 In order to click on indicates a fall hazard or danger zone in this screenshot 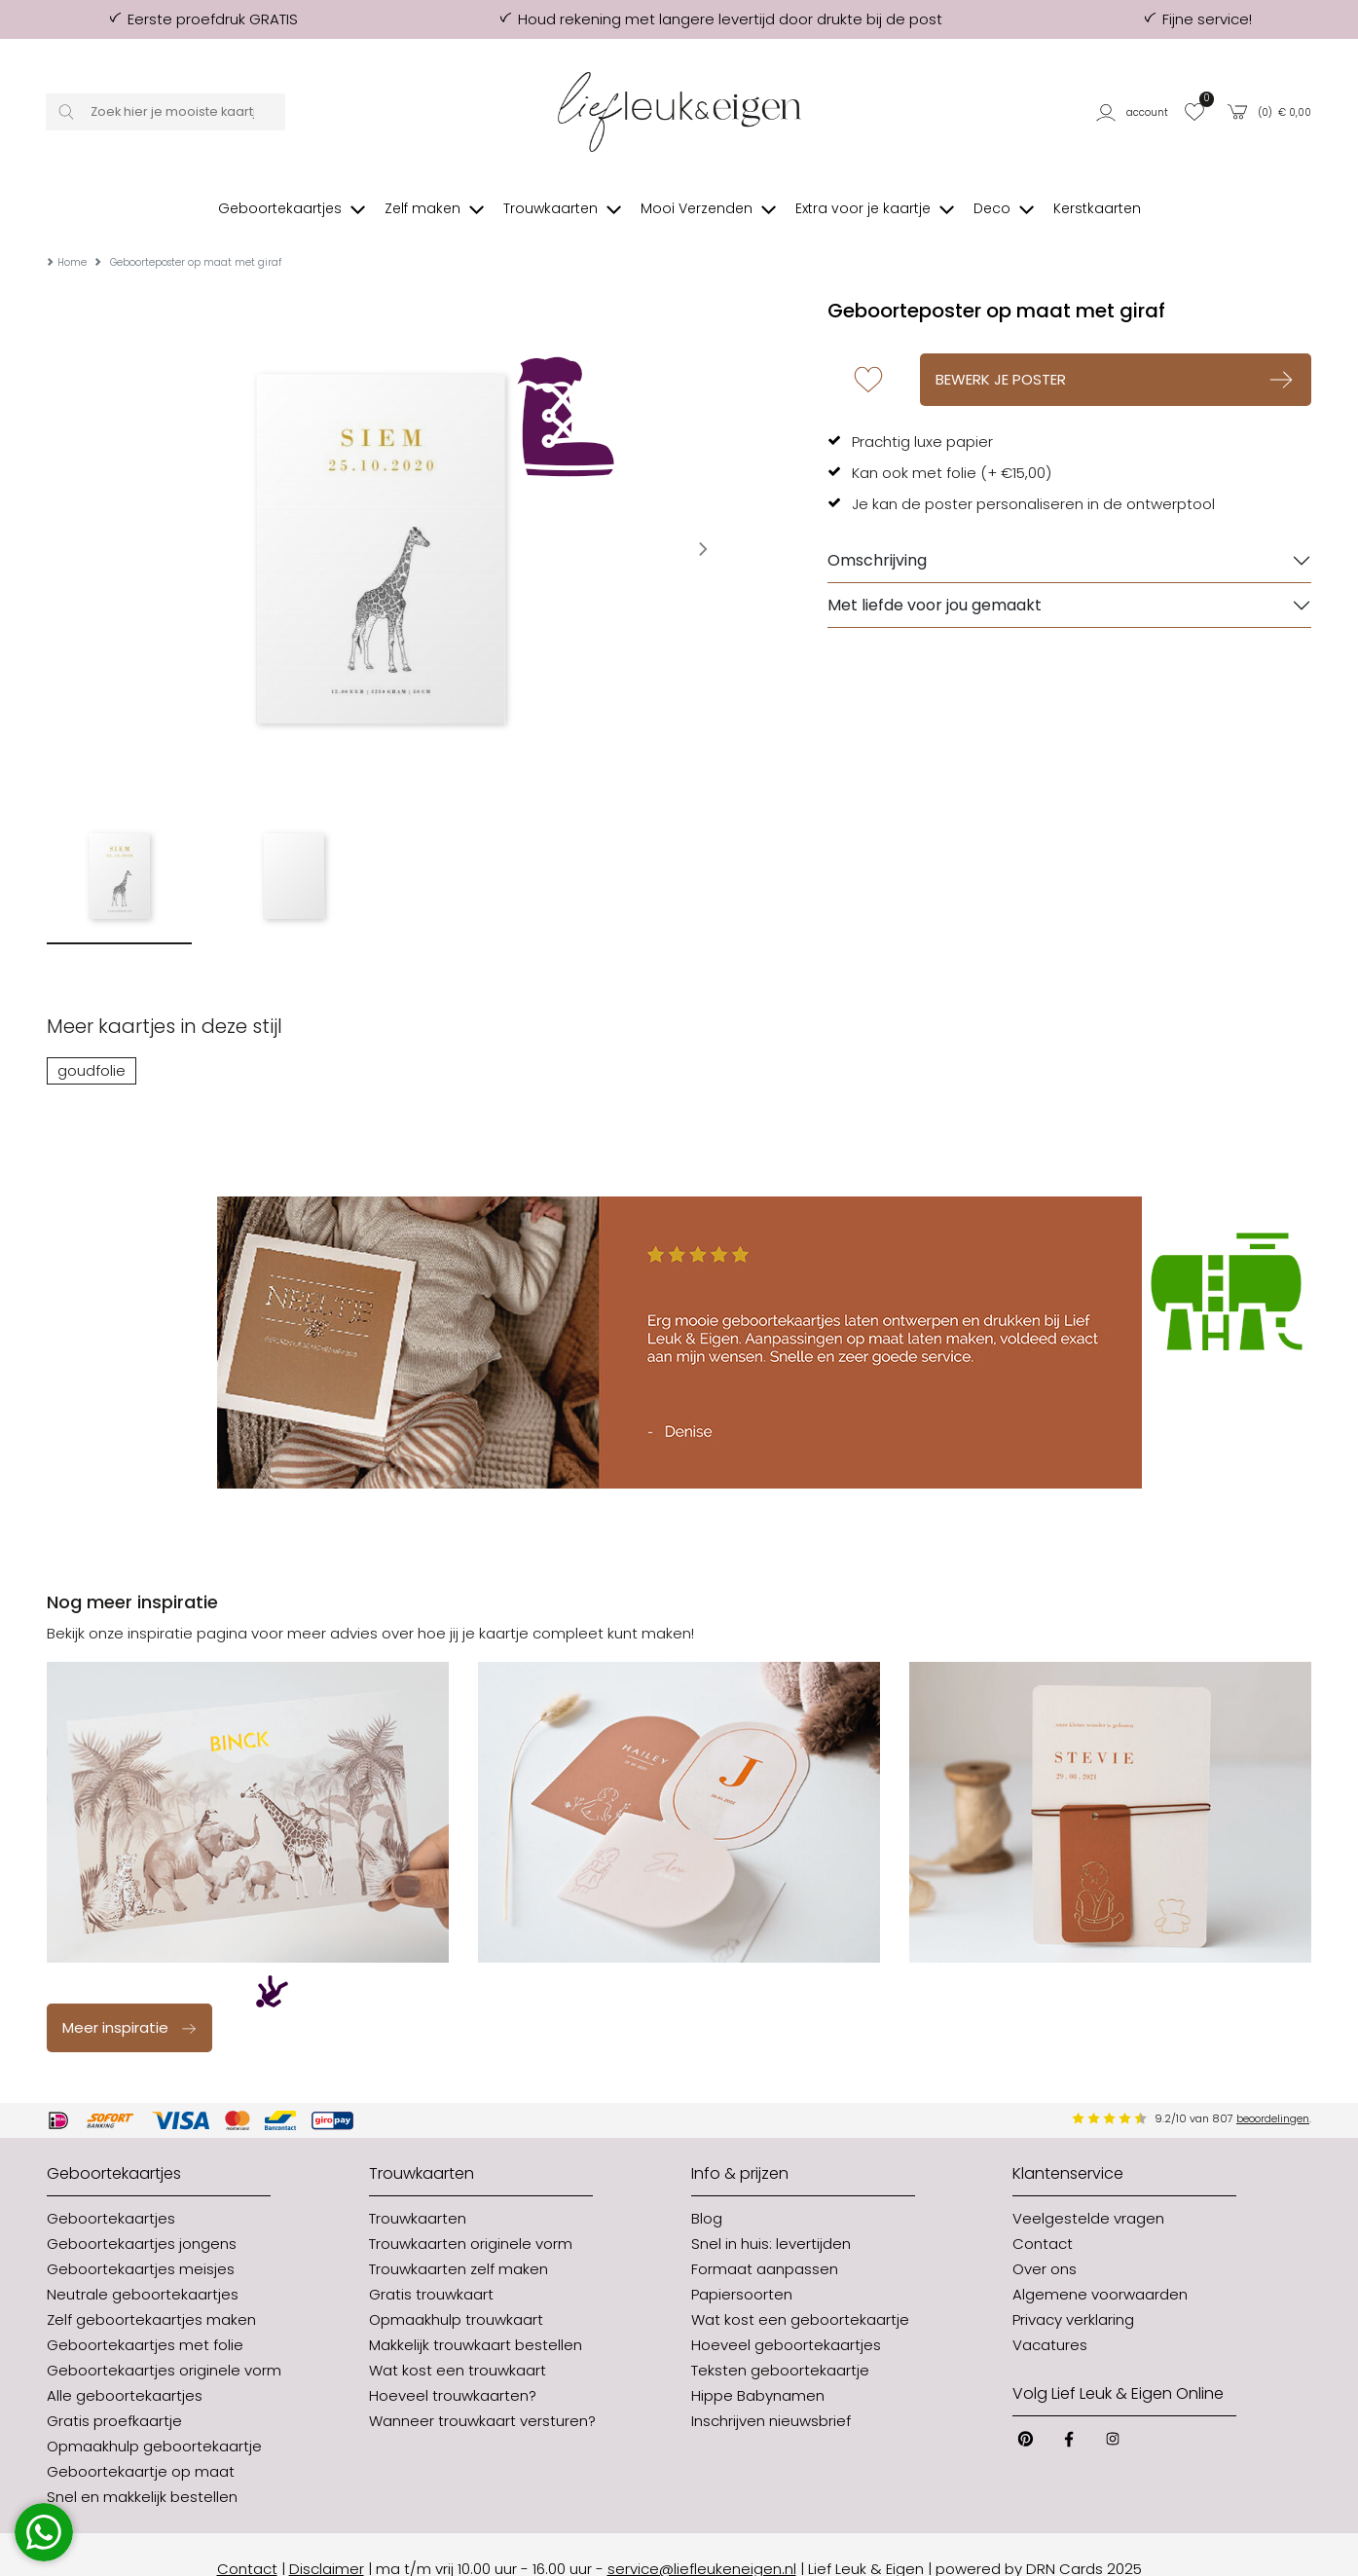, I will do `click(272, 1991)`.